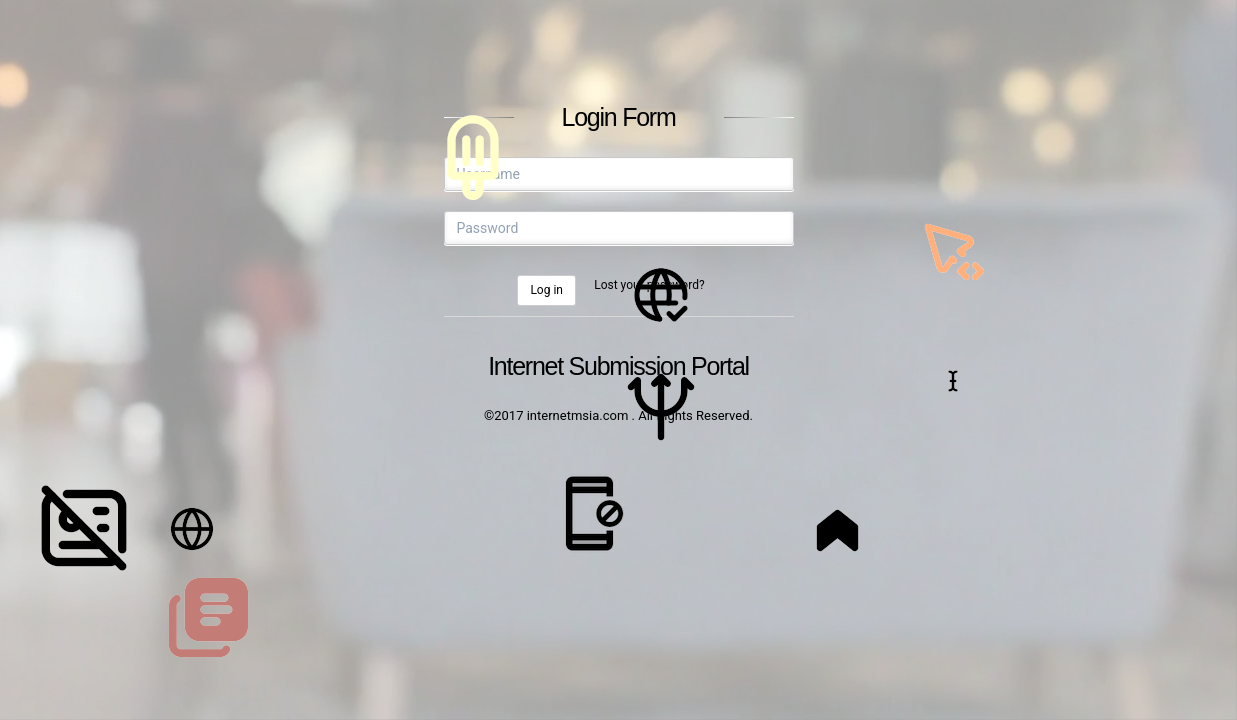 The image size is (1237, 720). What do you see at coordinates (953, 381) in the screenshot?
I see `text input field is active` at bounding box center [953, 381].